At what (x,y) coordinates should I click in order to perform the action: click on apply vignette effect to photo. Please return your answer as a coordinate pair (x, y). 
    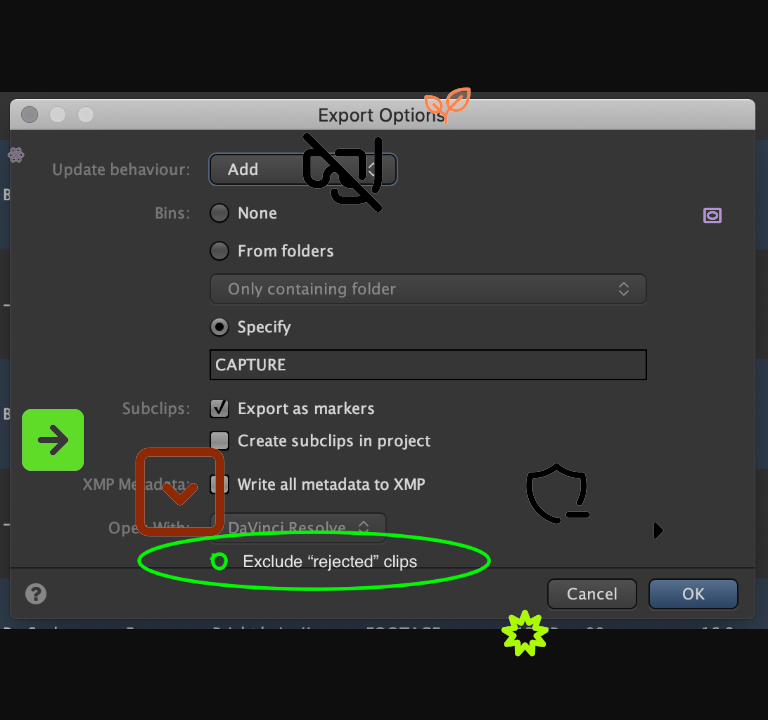
    Looking at the image, I should click on (712, 215).